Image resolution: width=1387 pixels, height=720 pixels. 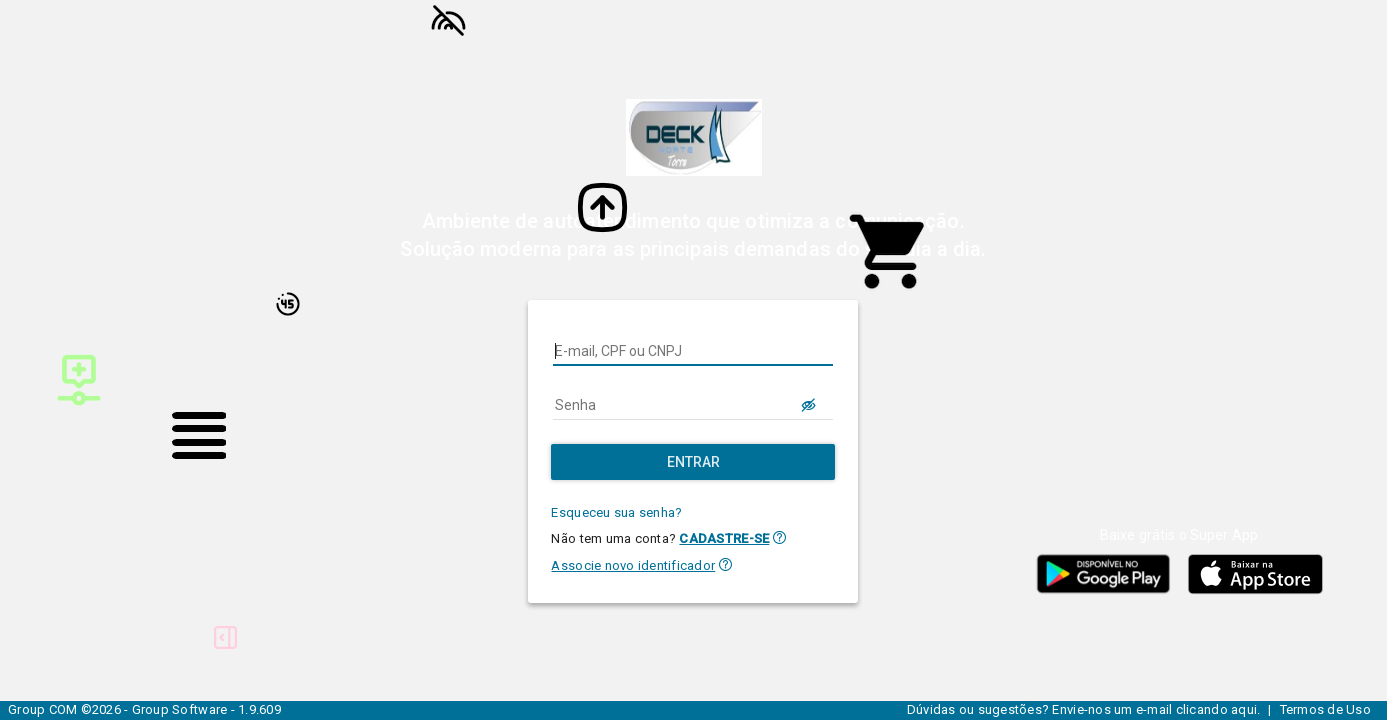 What do you see at coordinates (890, 251) in the screenshot?
I see `view nearby grocery stores` at bounding box center [890, 251].